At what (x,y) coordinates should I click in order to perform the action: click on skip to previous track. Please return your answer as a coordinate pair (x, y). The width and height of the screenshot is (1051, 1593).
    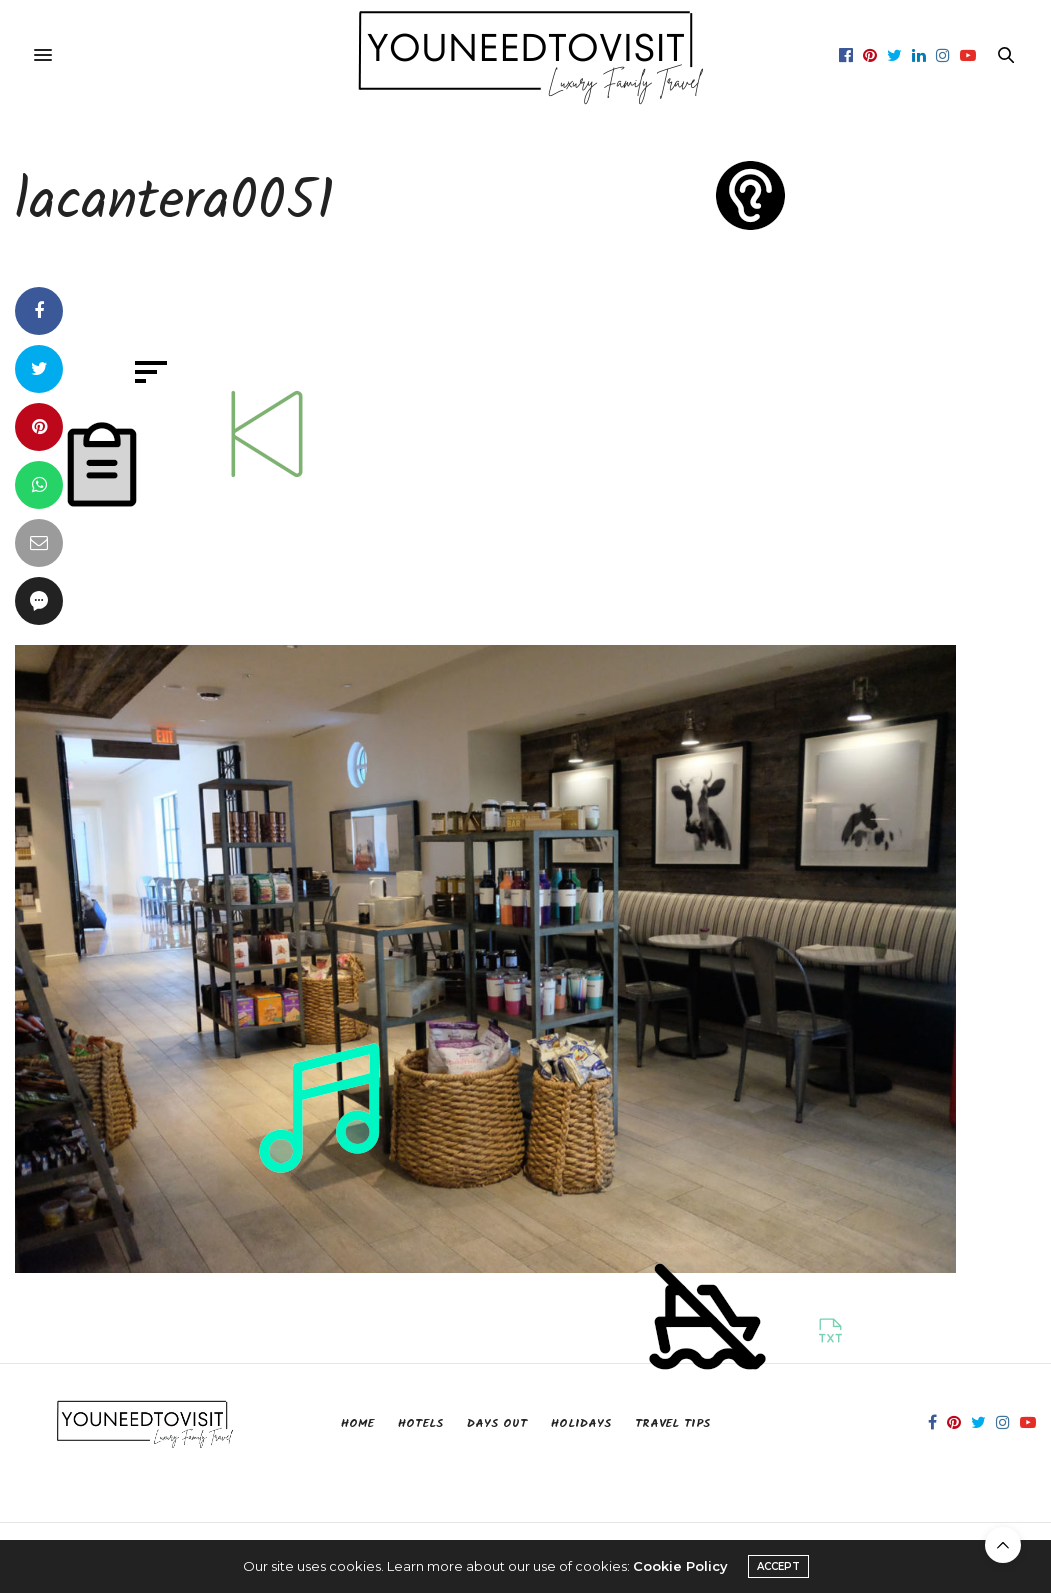
    Looking at the image, I should click on (267, 434).